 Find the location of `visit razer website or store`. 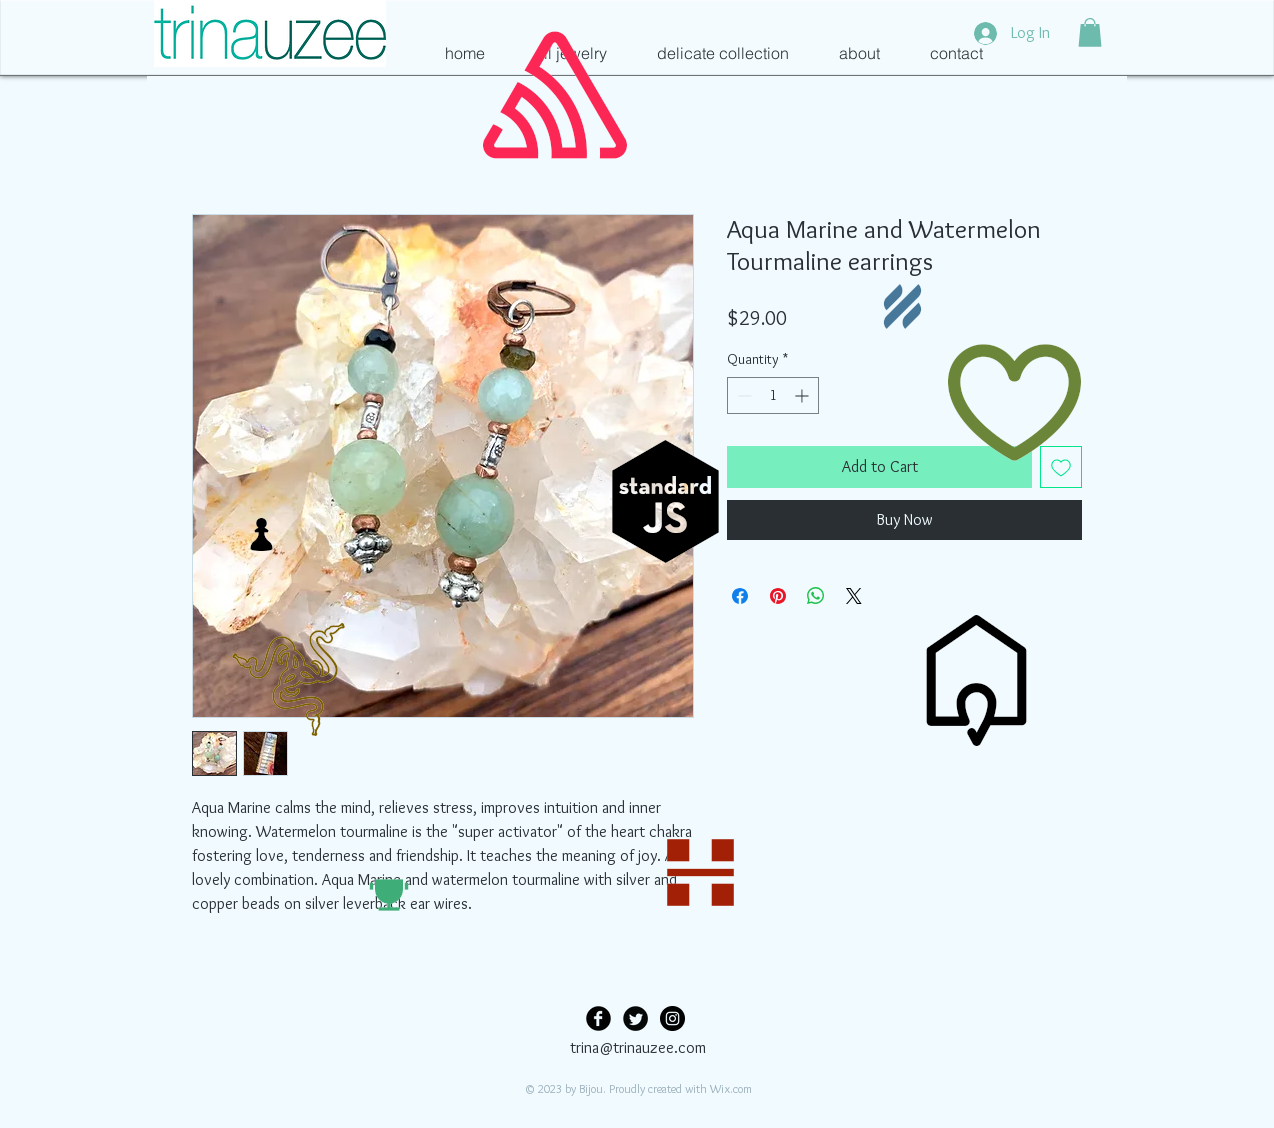

visit razer website or store is located at coordinates (288, 679).